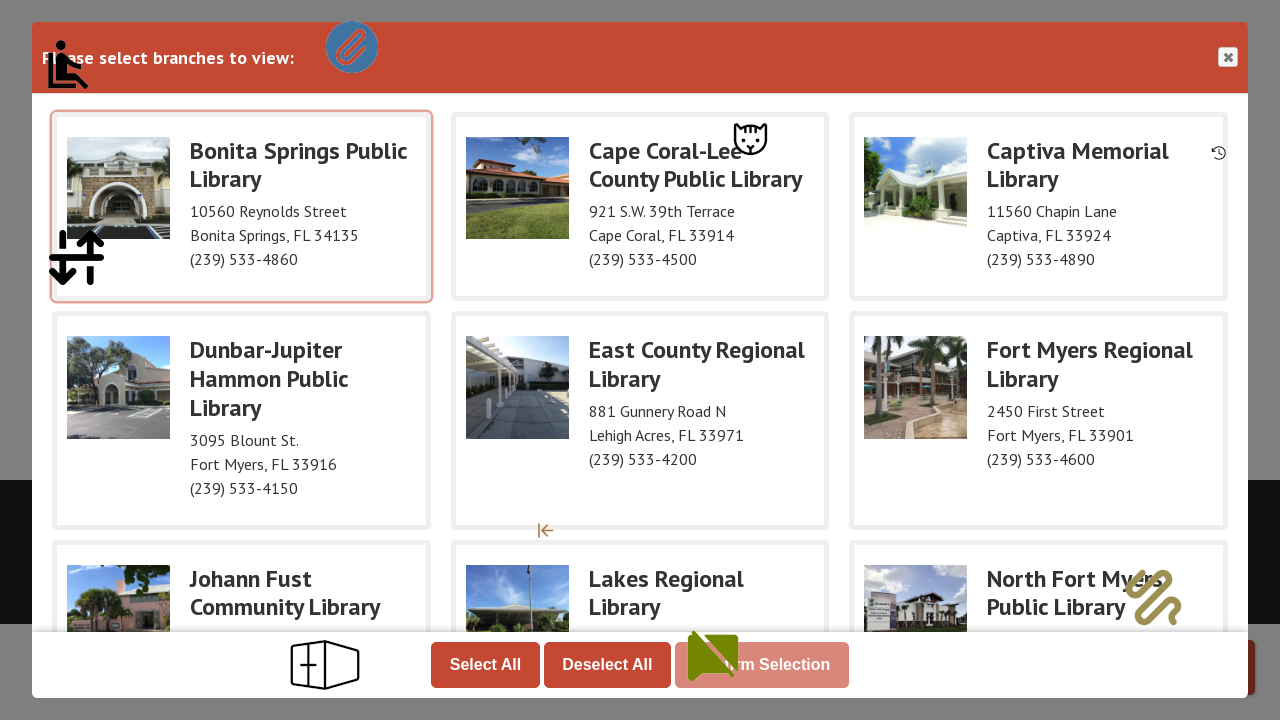  What do you see at coordinates (1153, 597) in the screenshot?
I see `access freehand drawing or sketching tool` at bounding box center [1153, 597].